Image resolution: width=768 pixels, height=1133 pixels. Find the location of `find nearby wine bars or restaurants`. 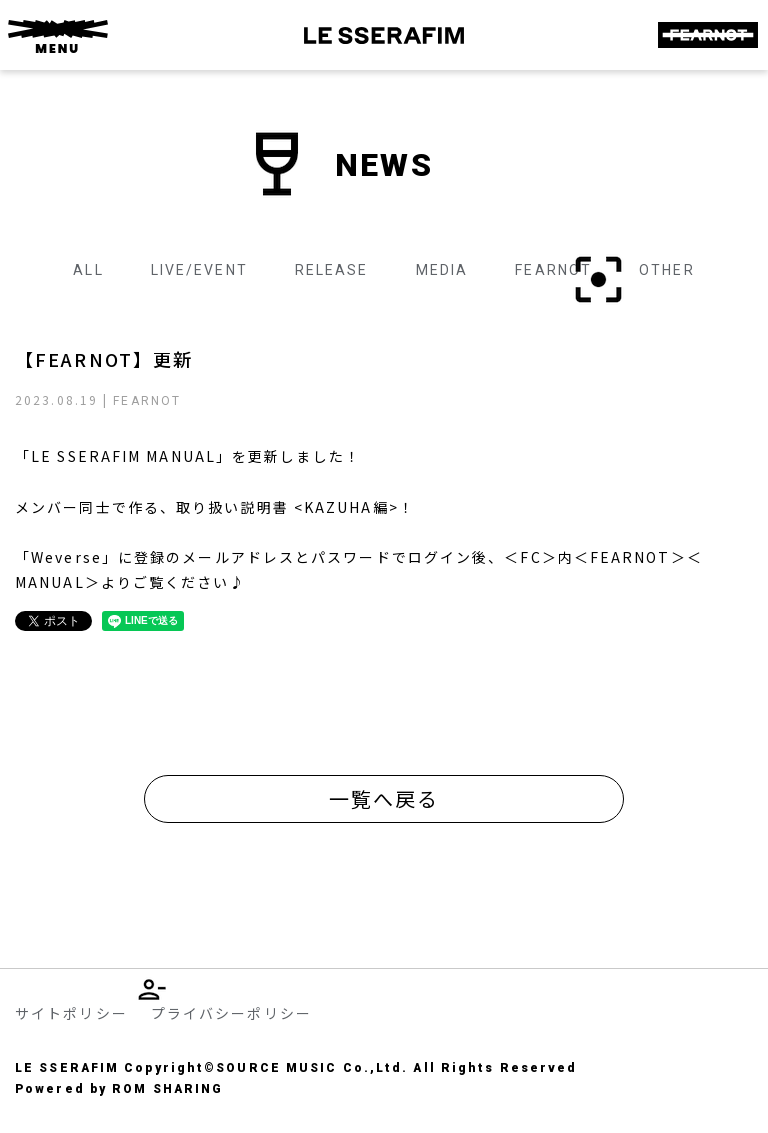

find nearby wine bars or restaurants is located at coordinates (277, 164).